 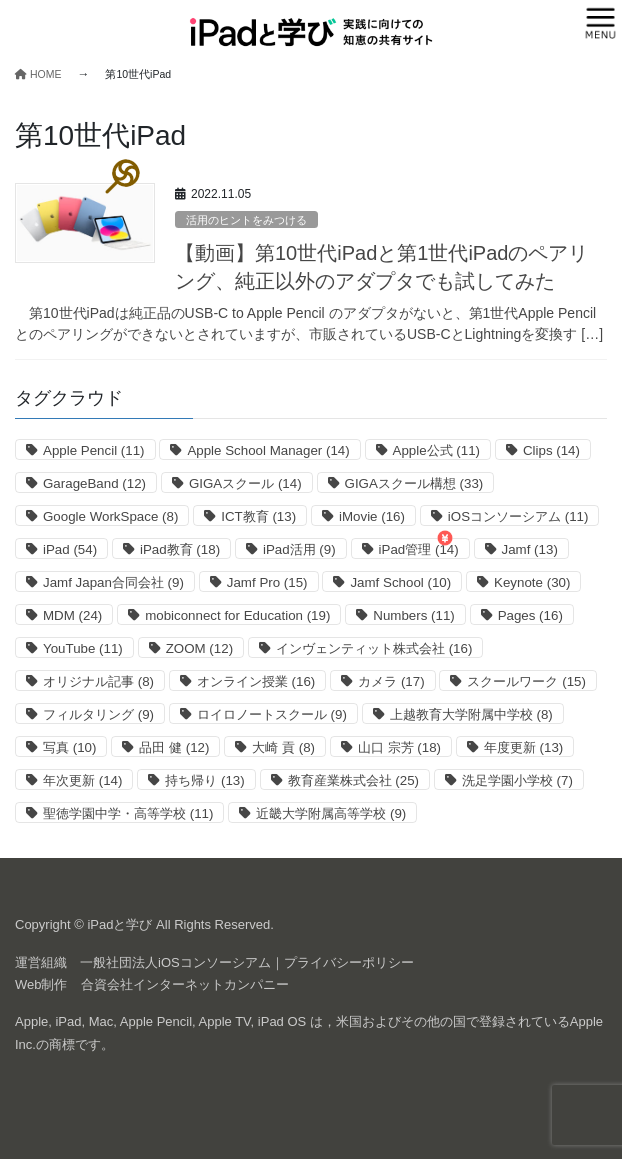 I want to click on view balance in japanese yen, so click(x=445, y=538).